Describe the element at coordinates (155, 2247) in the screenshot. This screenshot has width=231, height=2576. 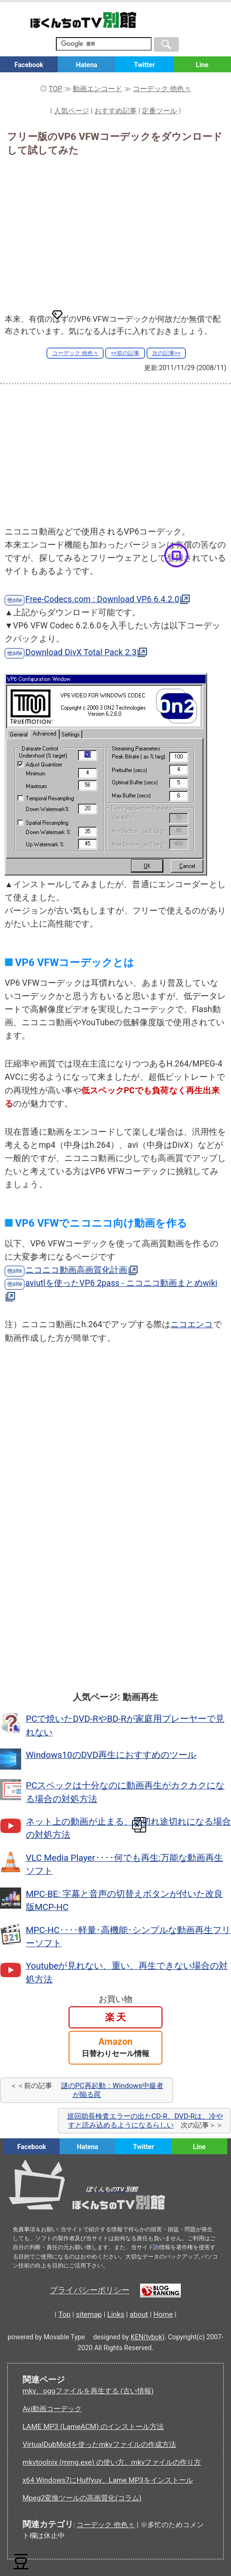
I see `indicates item number 71 in a list or sequence` at that location.